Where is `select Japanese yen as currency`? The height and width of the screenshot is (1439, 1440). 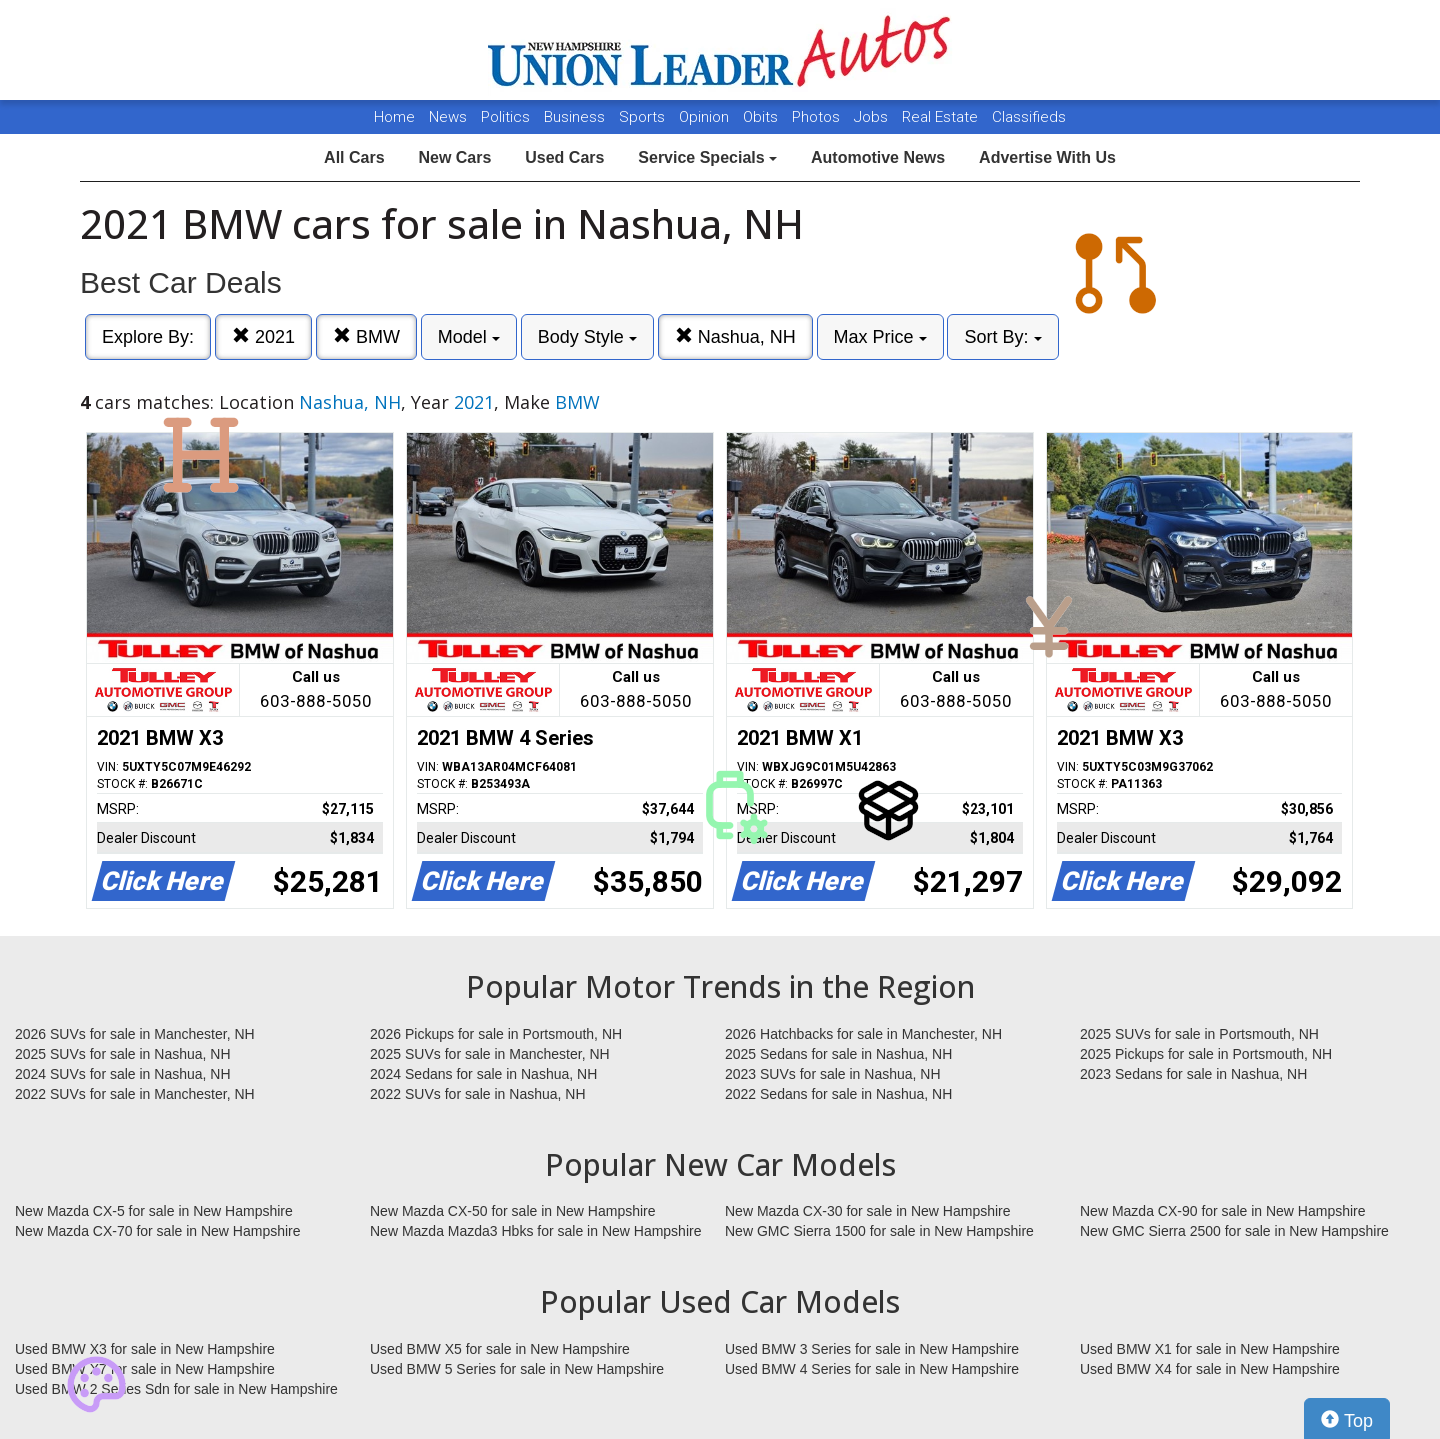 select Japanese yen as currency is located at coordinates (1049, 627).